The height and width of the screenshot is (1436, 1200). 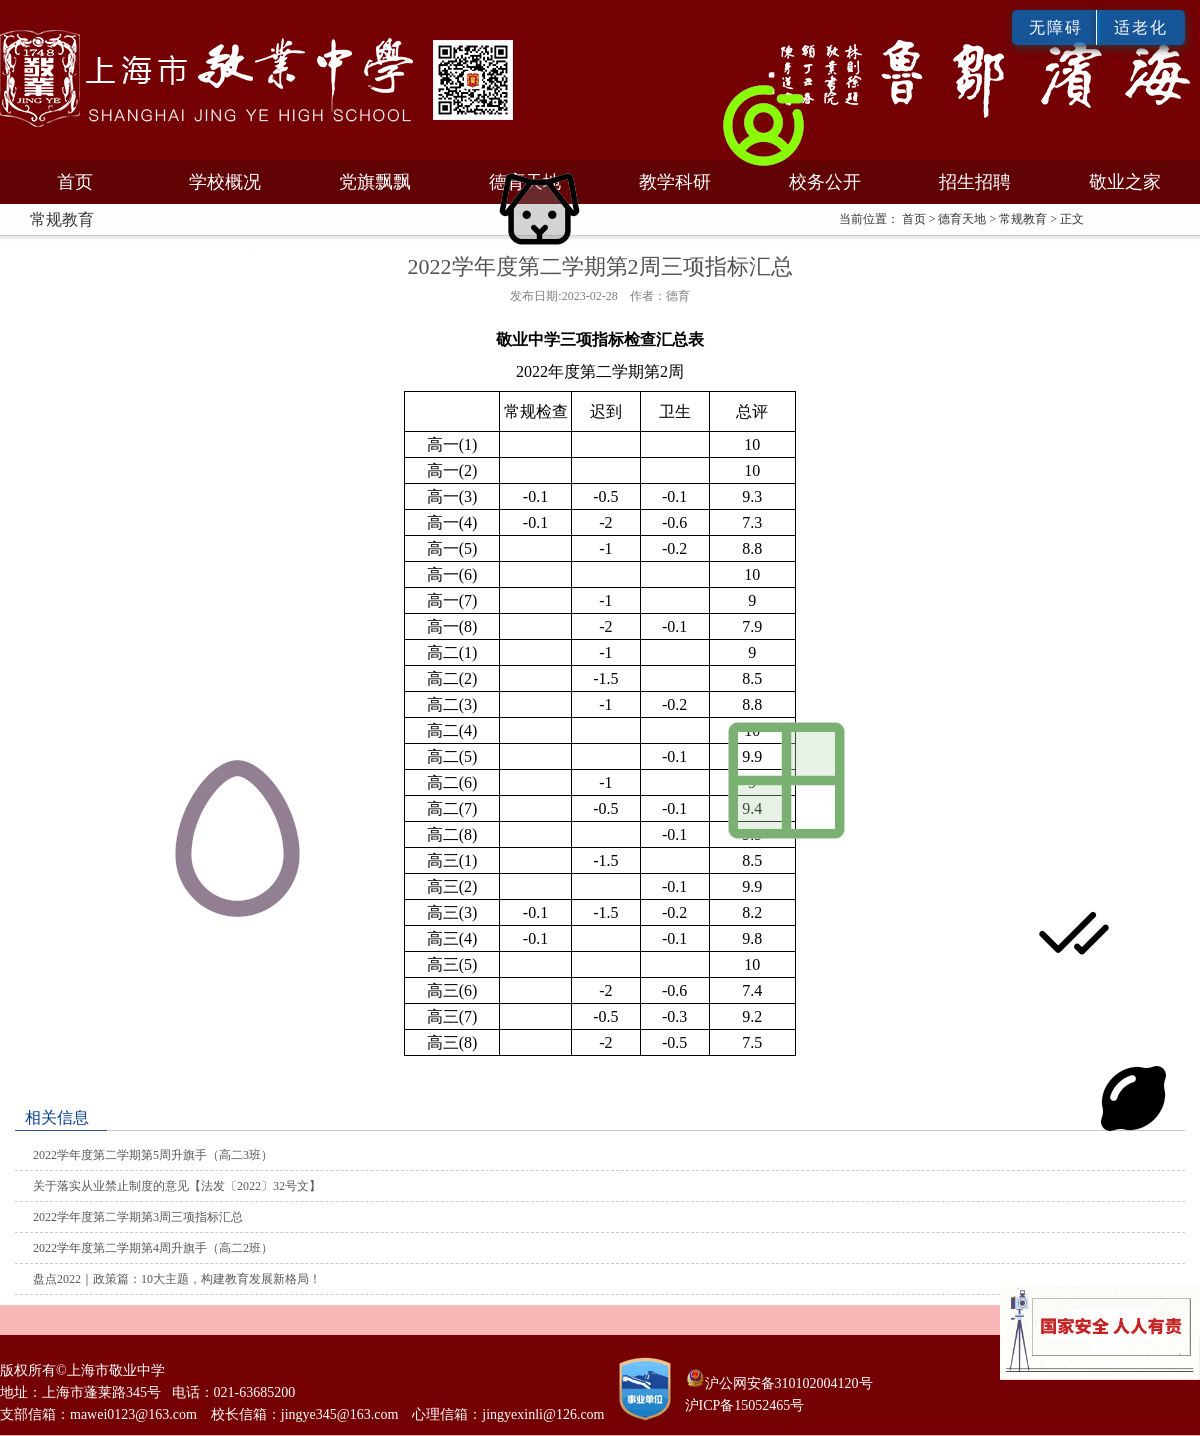 What do you see at coordinates (1074, 934) in the screenshot?
I see `message has been read or seen` at bounding box center [1074, 934].